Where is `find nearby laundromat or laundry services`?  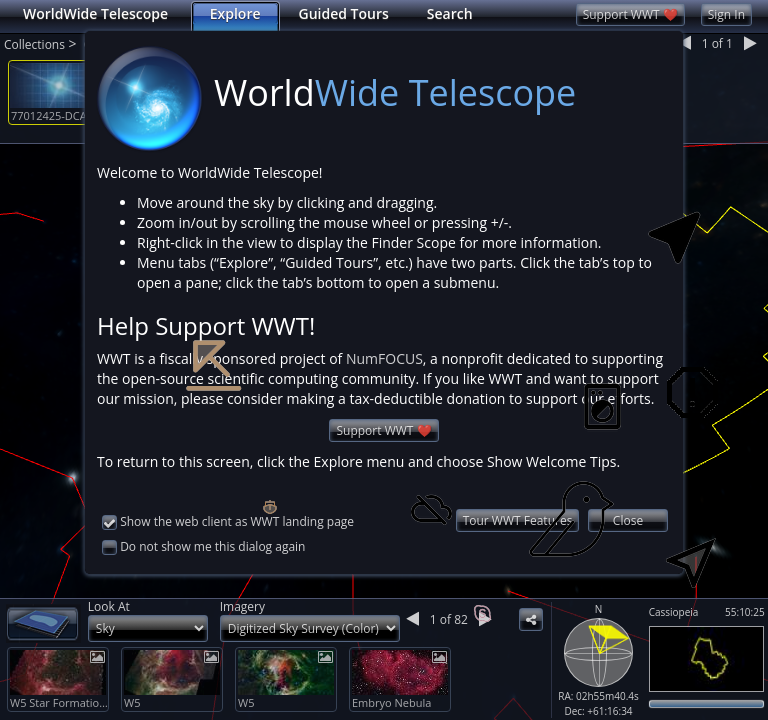 find nearby laundromat or laundry services is located at coordinates (602, 406).